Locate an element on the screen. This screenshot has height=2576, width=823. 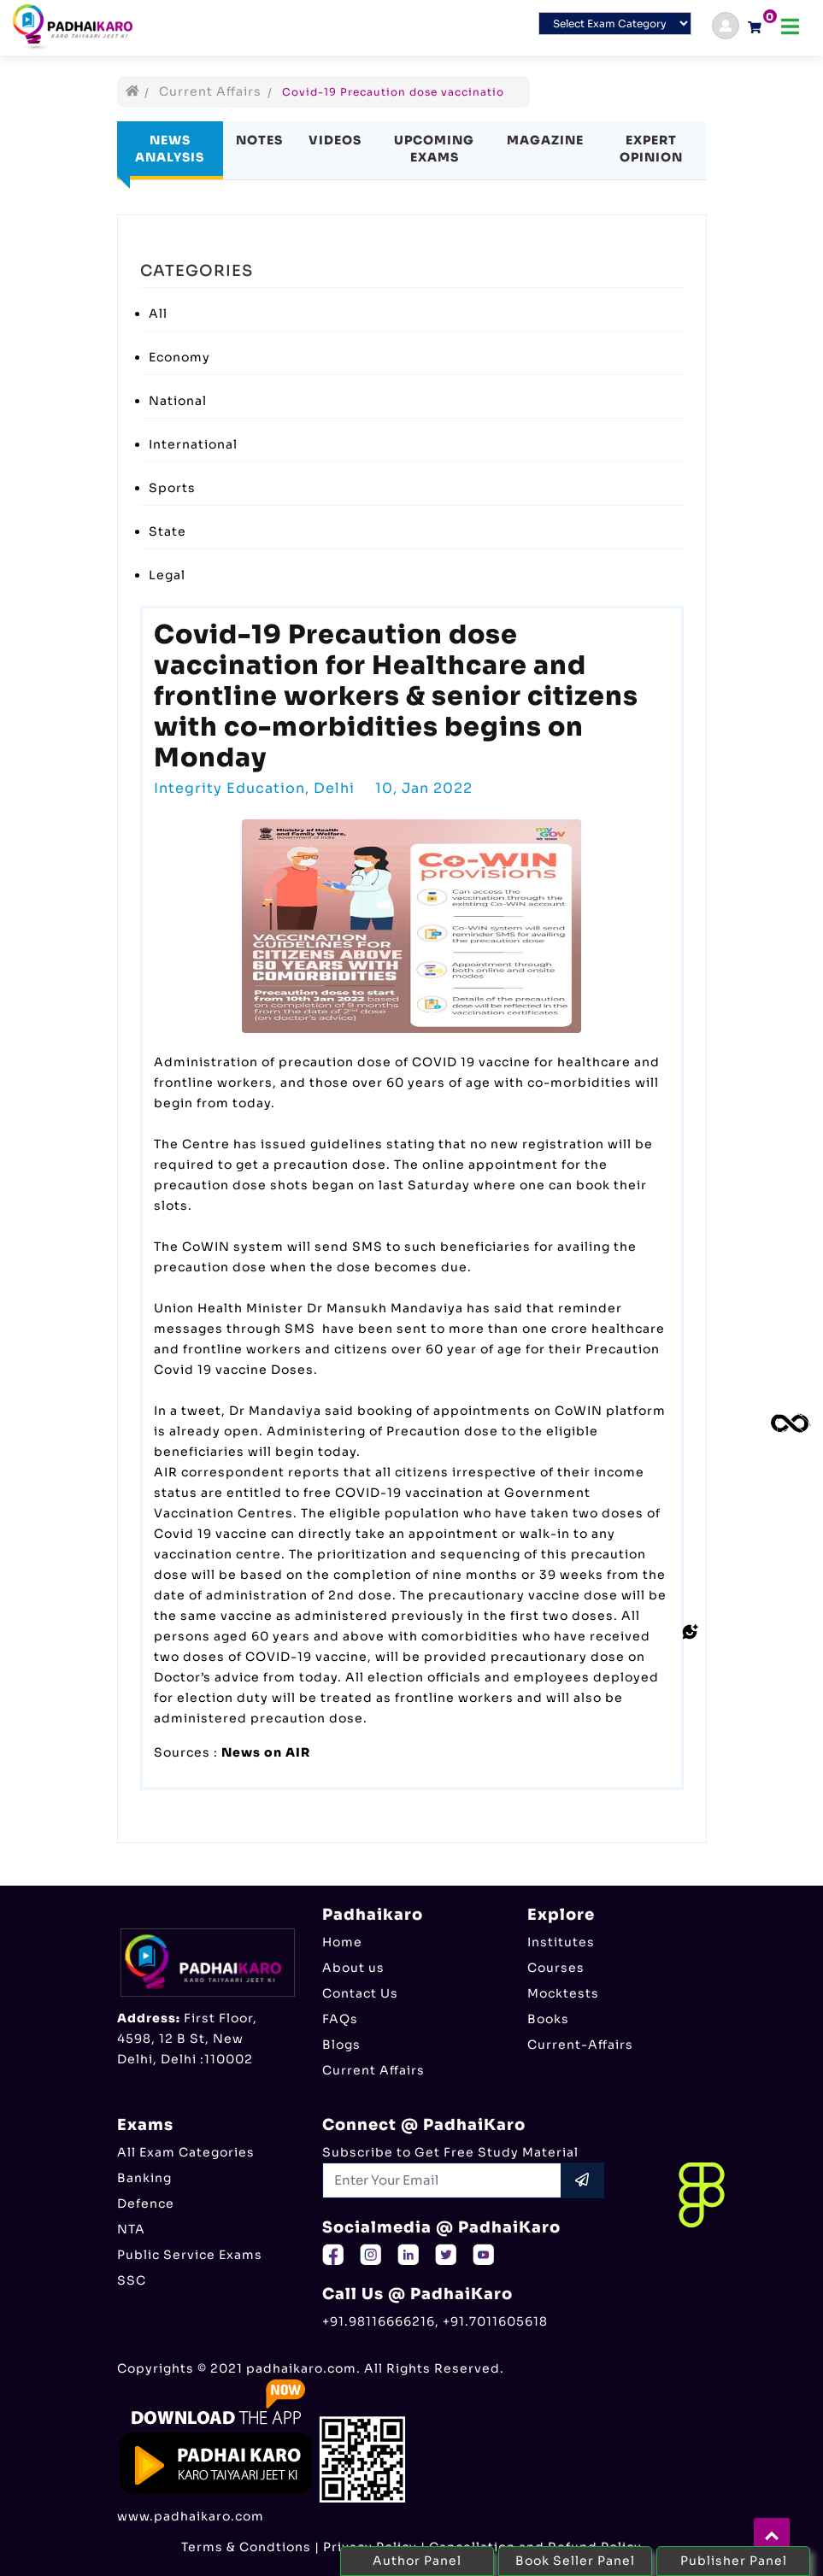
infinityfree web hosting service logo is located at coordinates (791, 1423).